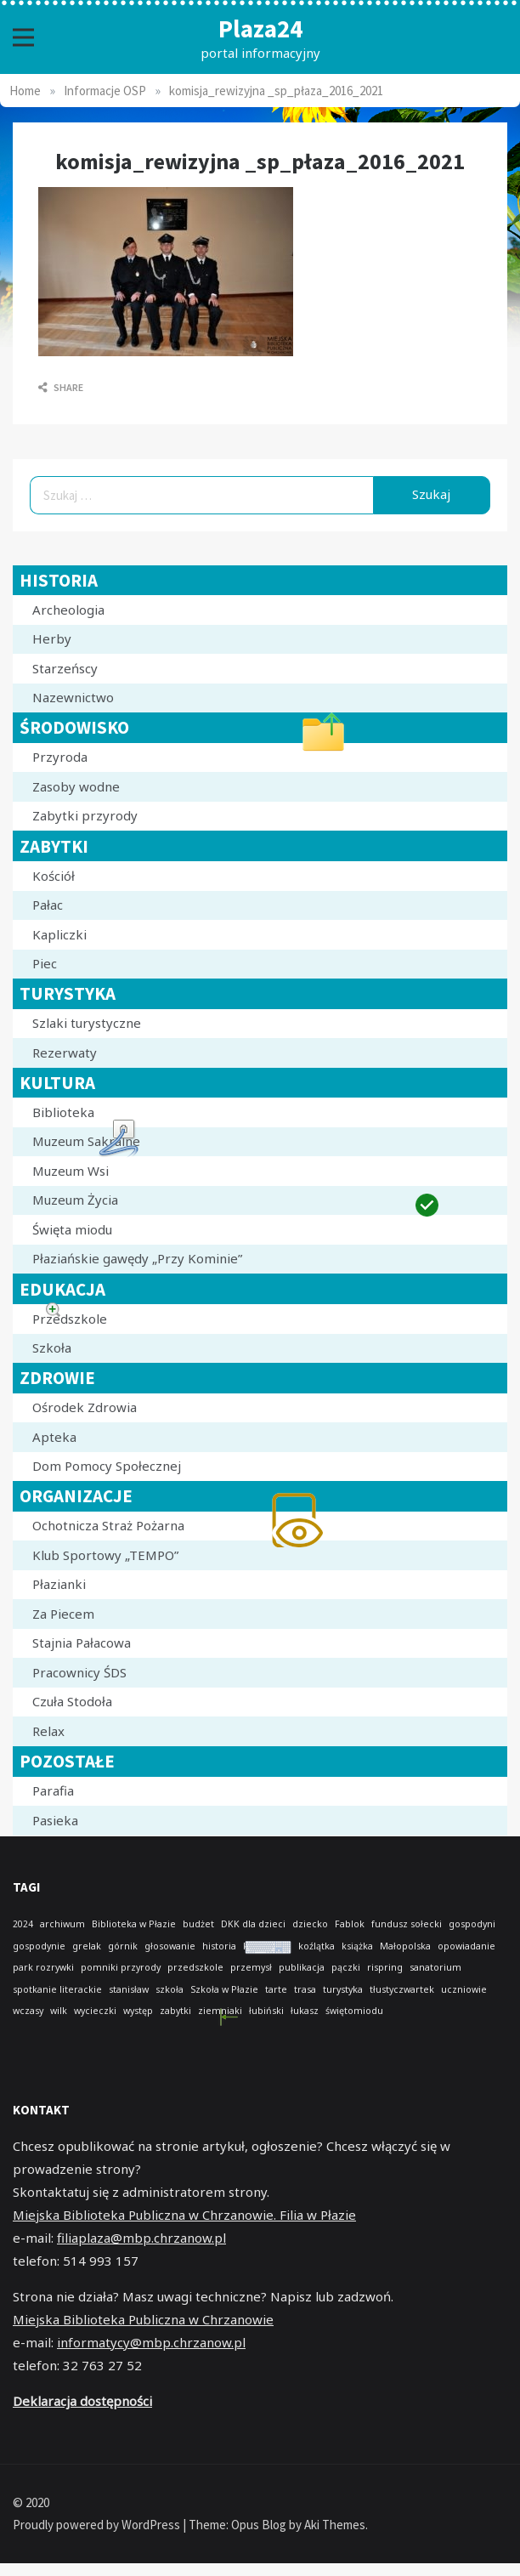 The width and height of the screenshot is (520, 2576). What do you see at coordinates (118, 1138) in the screenshot?
I see `connect to a wired ethernet network` at bounding box center [118, 1138].